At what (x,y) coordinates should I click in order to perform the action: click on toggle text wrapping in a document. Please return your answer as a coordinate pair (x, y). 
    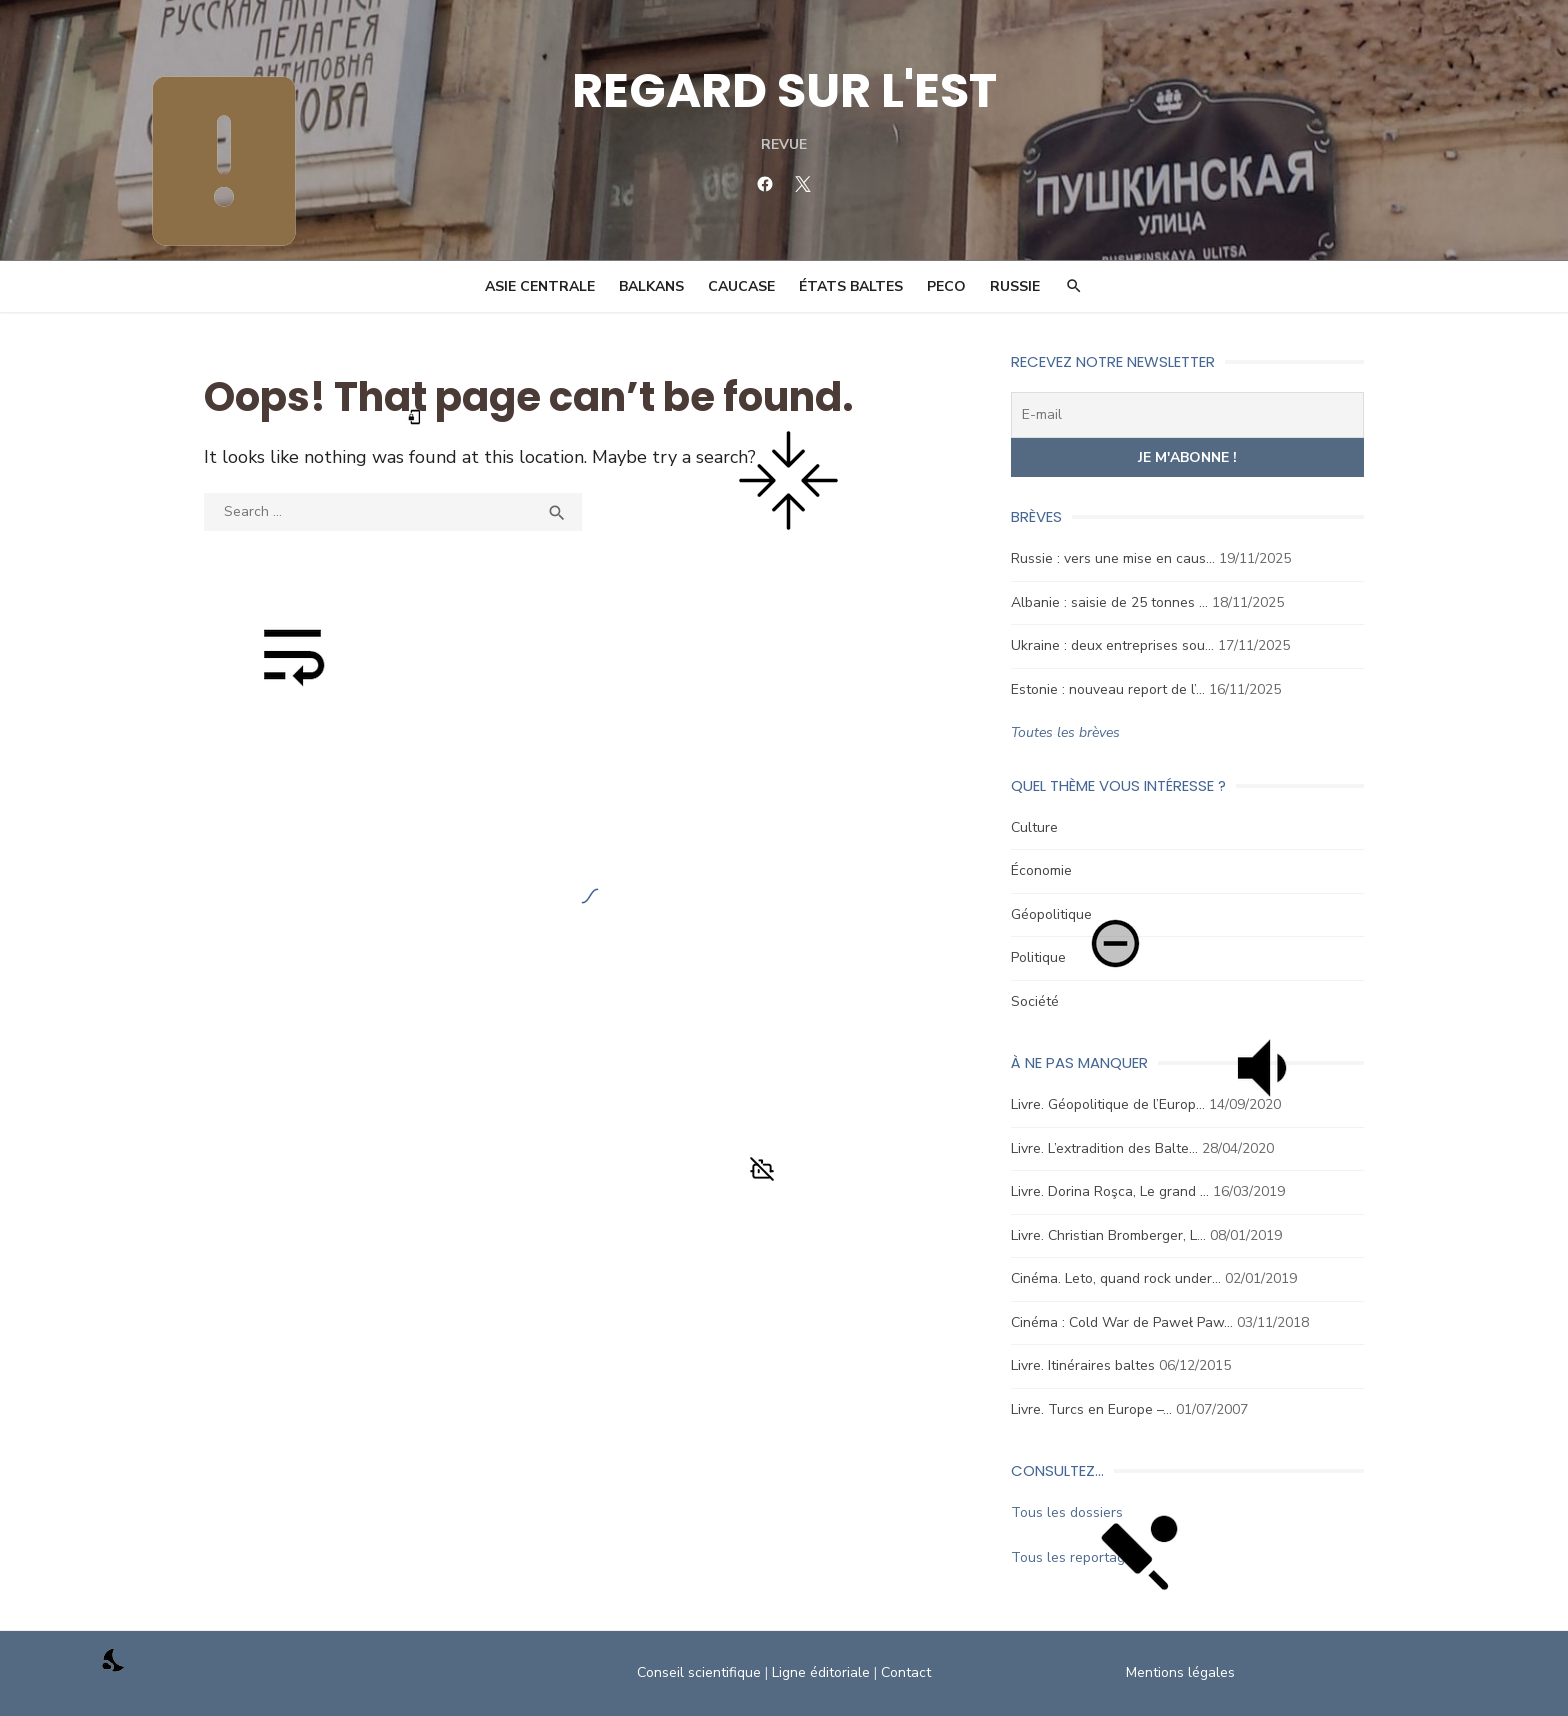
    Looking at the image, I should click on (292, 654).